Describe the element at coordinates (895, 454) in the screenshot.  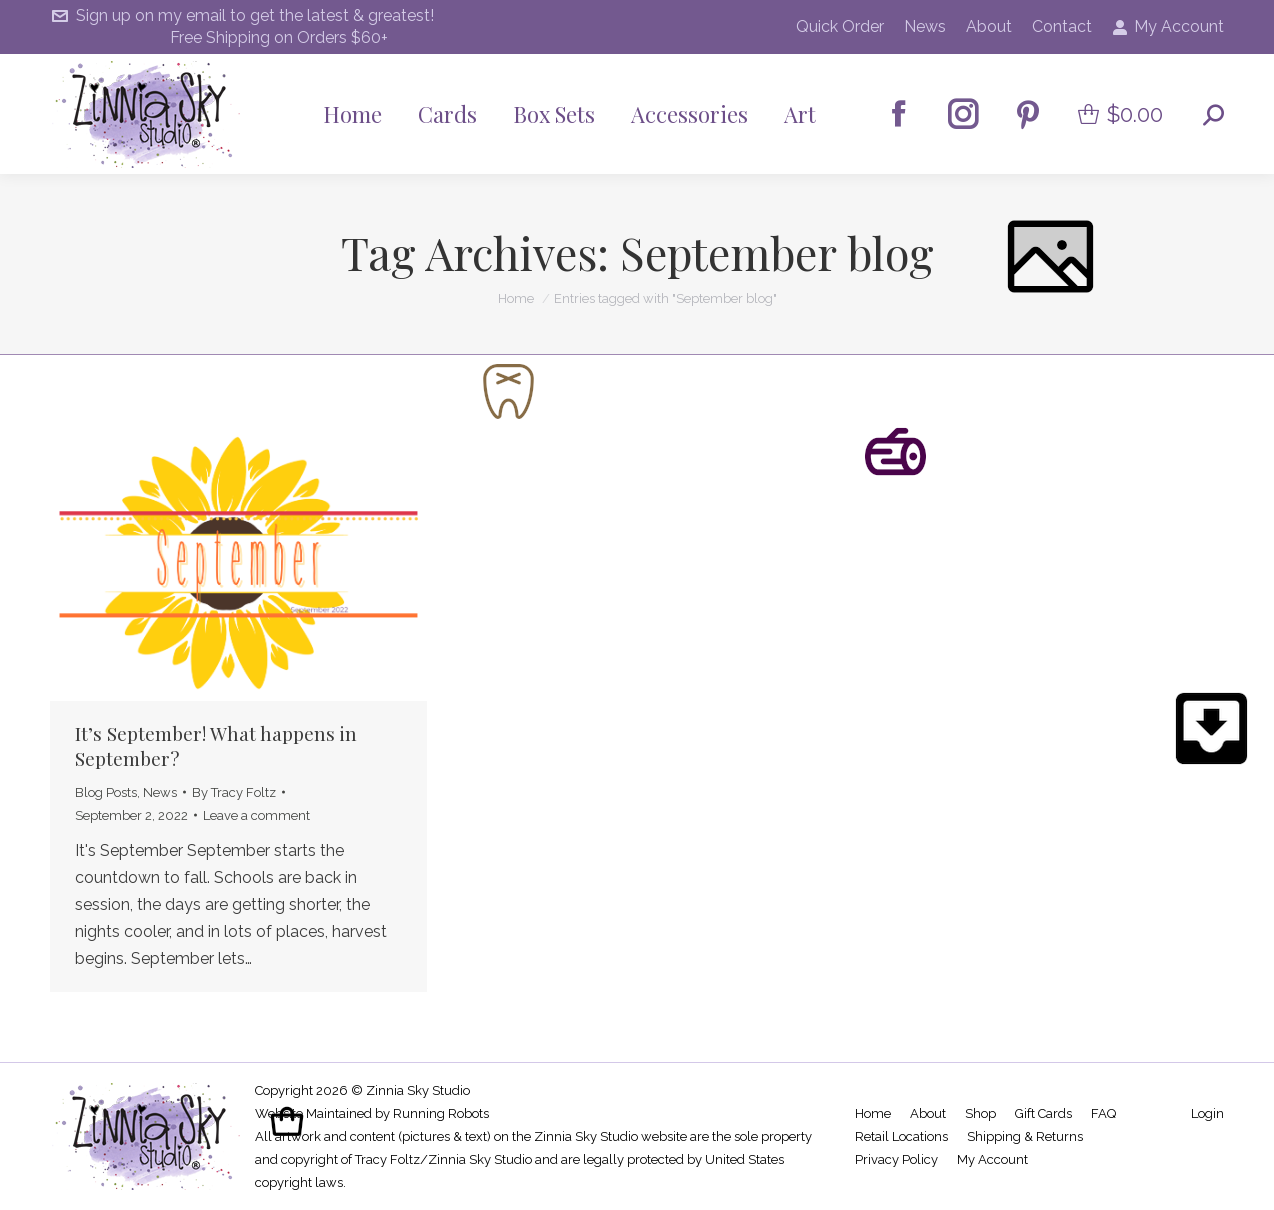
I see `view activity log or history` at that location.